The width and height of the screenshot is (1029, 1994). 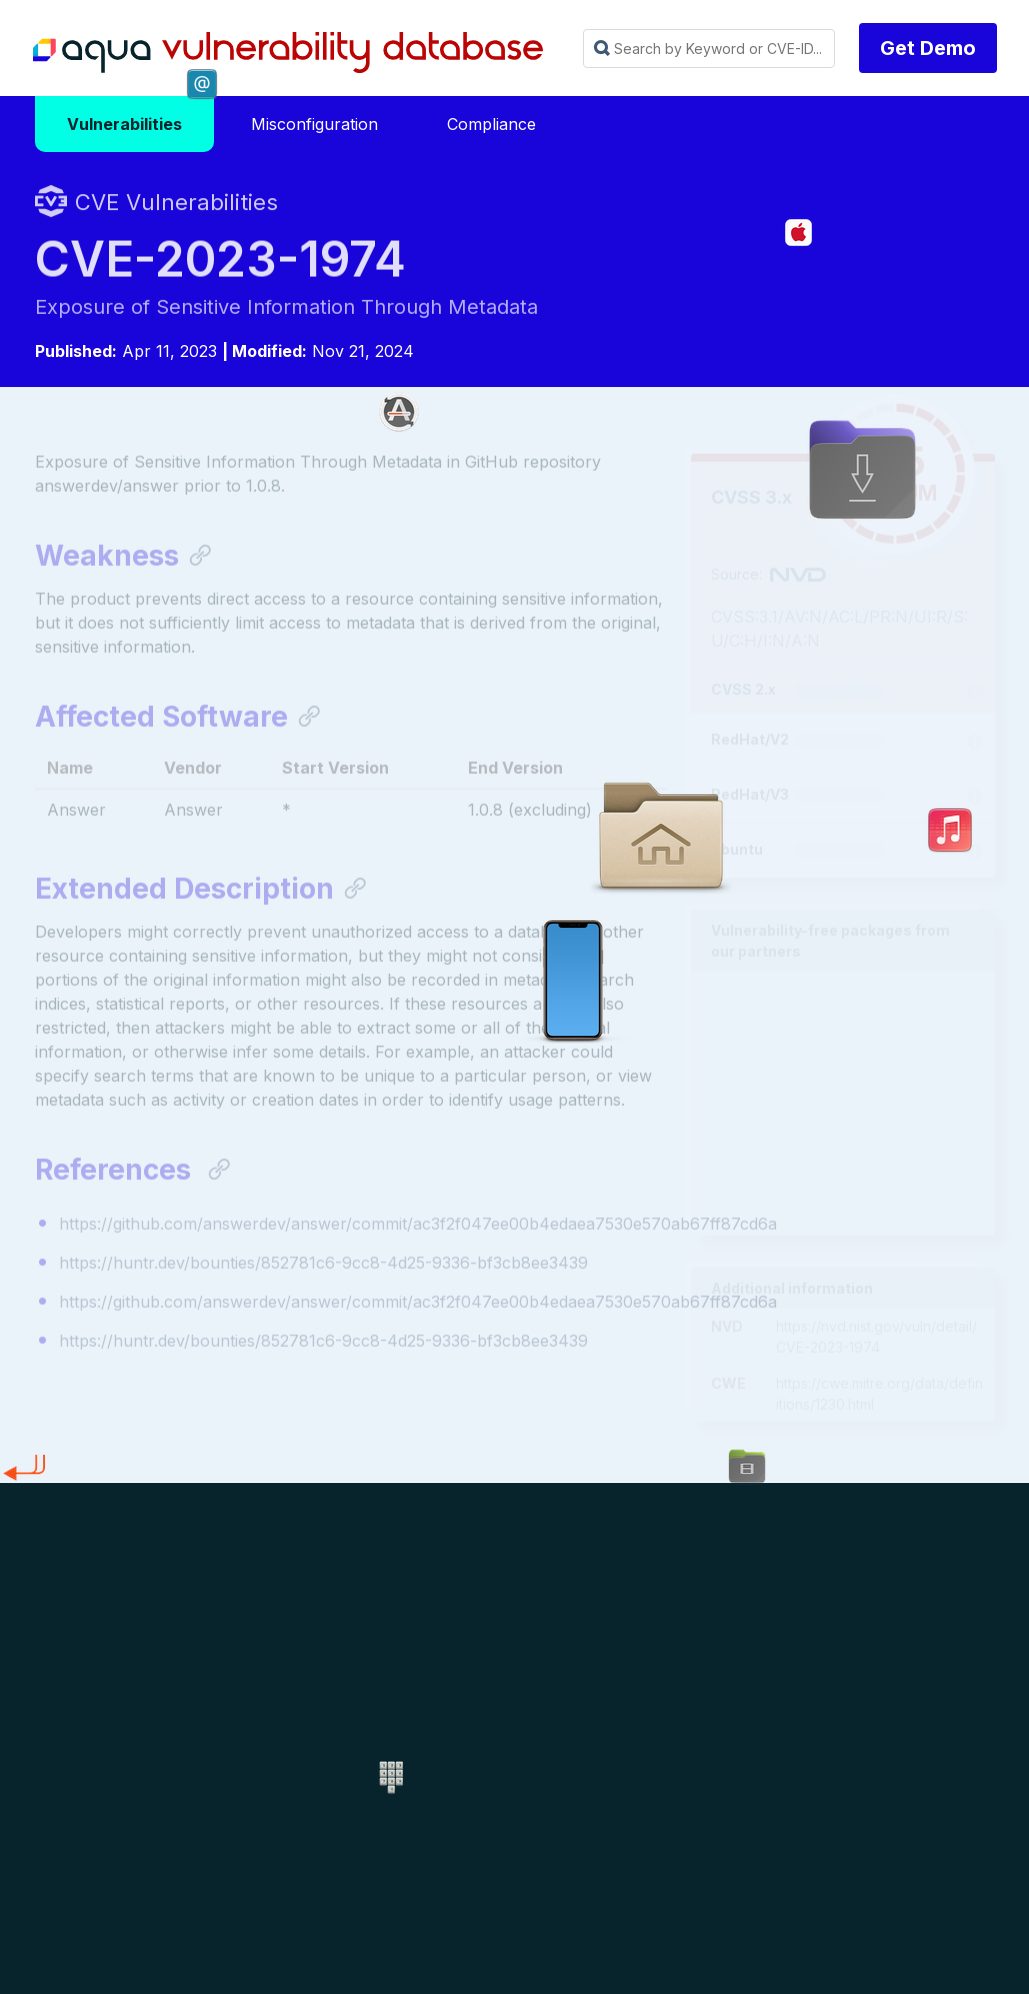 I want to click on access AppleCare support for your Mac, so click(x=798, y=232).